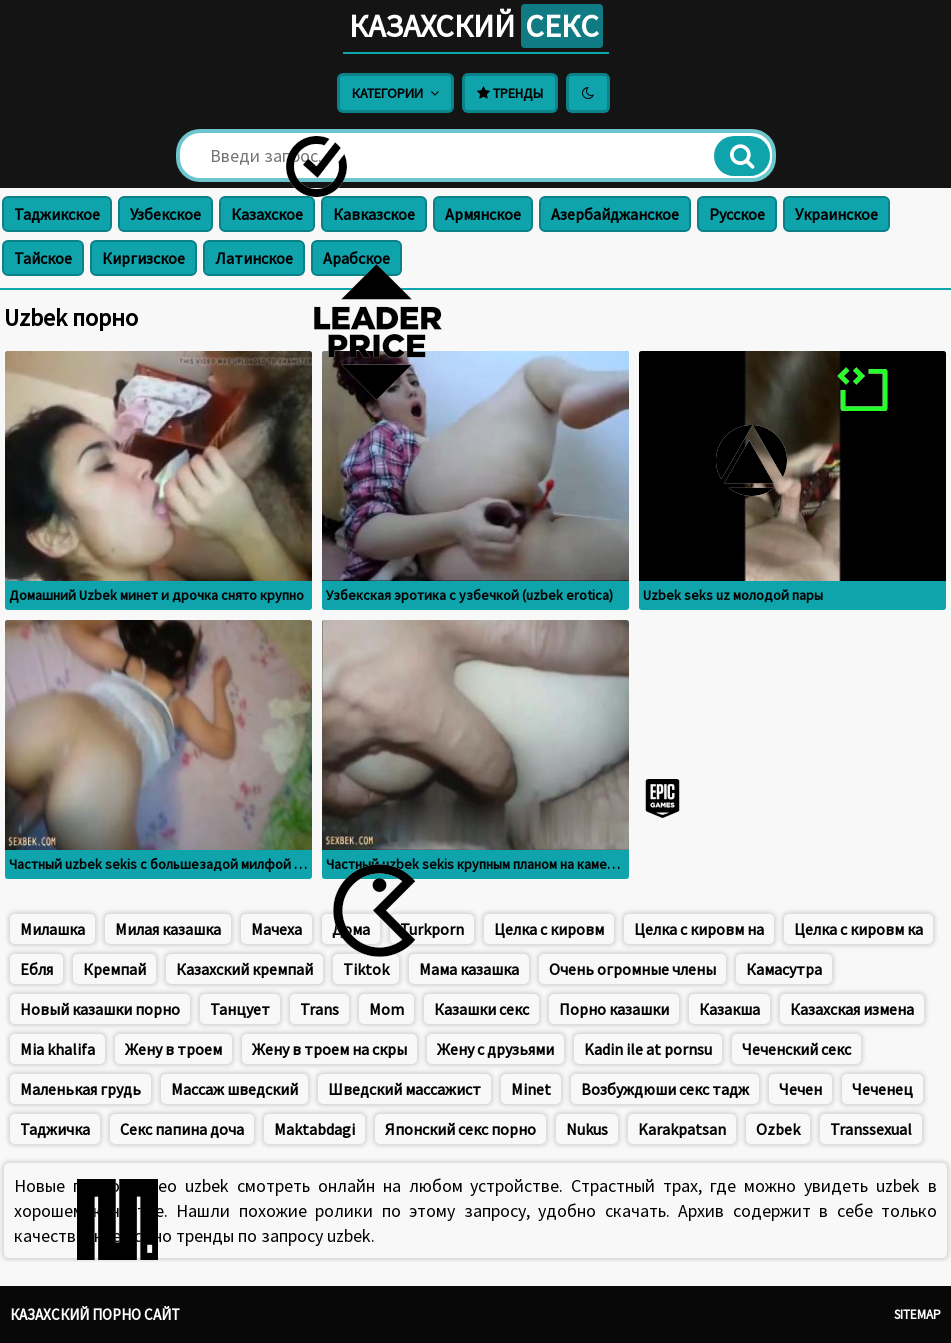 This screenshot has width=951, height=1343. What do you see at coordinates (378, 332) in the screenshot?
I see `leader price brand logo` at bounding box center [378, 332].